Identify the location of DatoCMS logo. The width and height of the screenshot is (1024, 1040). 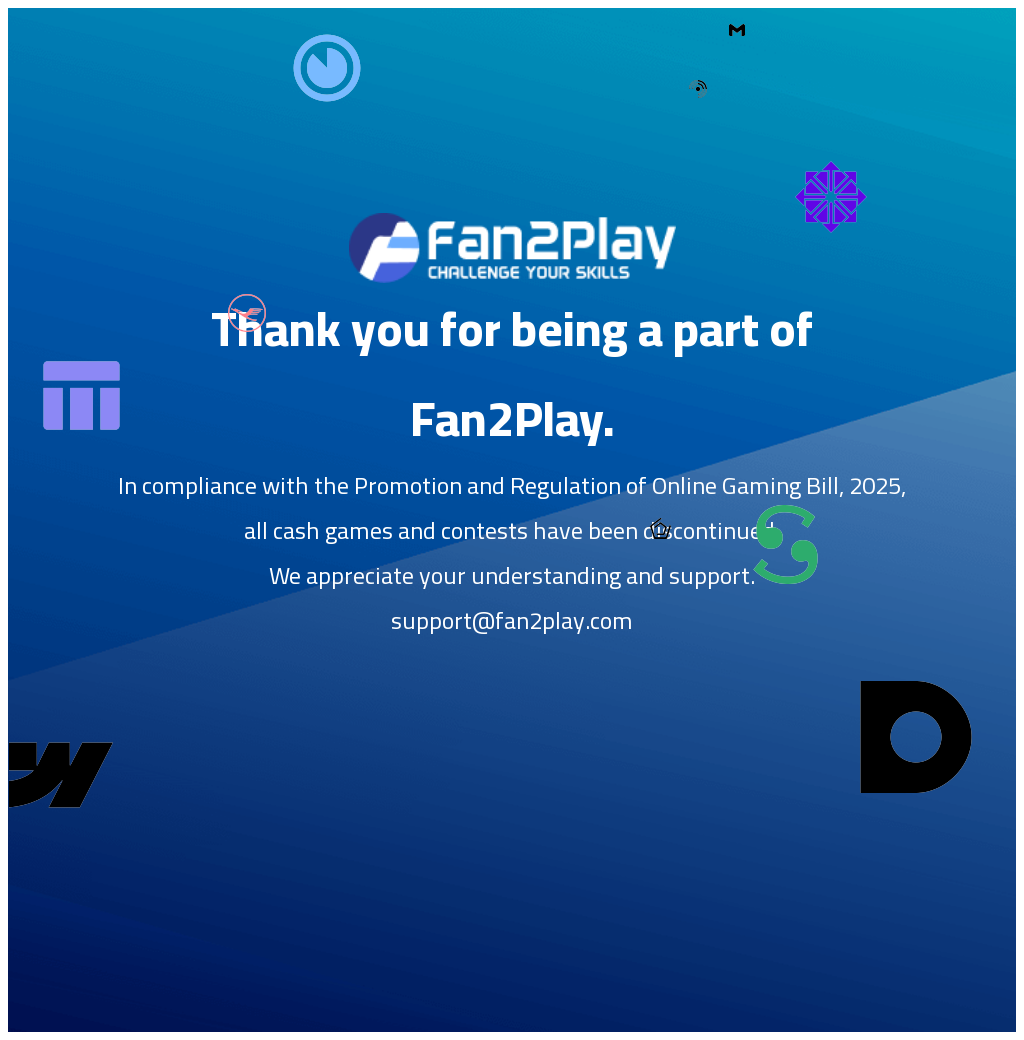
(916, 737).